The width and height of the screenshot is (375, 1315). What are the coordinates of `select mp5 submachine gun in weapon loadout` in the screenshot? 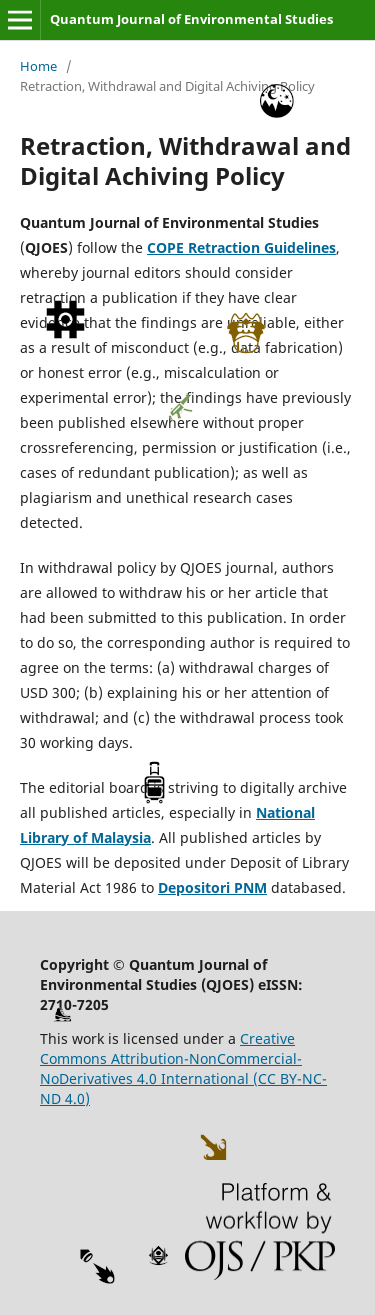 It's located at (180, 407).